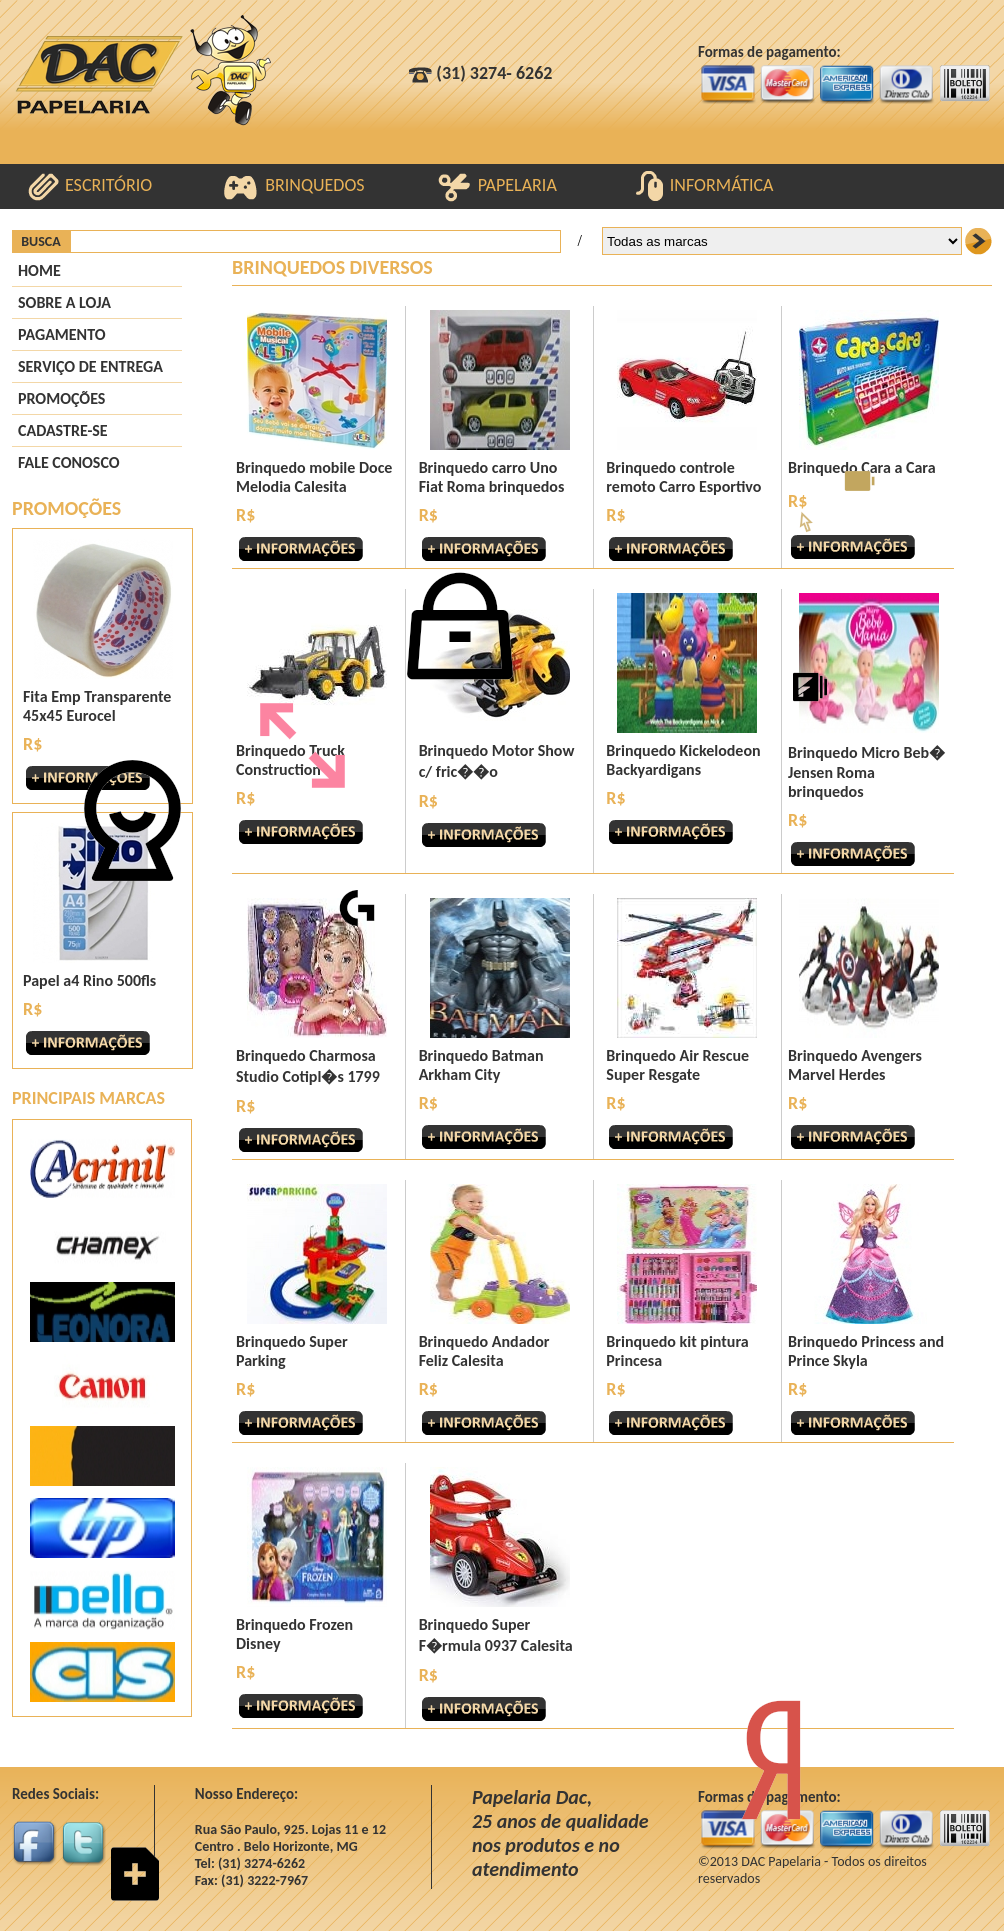 This screenshot has width=1004, height=1931. I want to click on open Yandex services, so click(771, 1760).